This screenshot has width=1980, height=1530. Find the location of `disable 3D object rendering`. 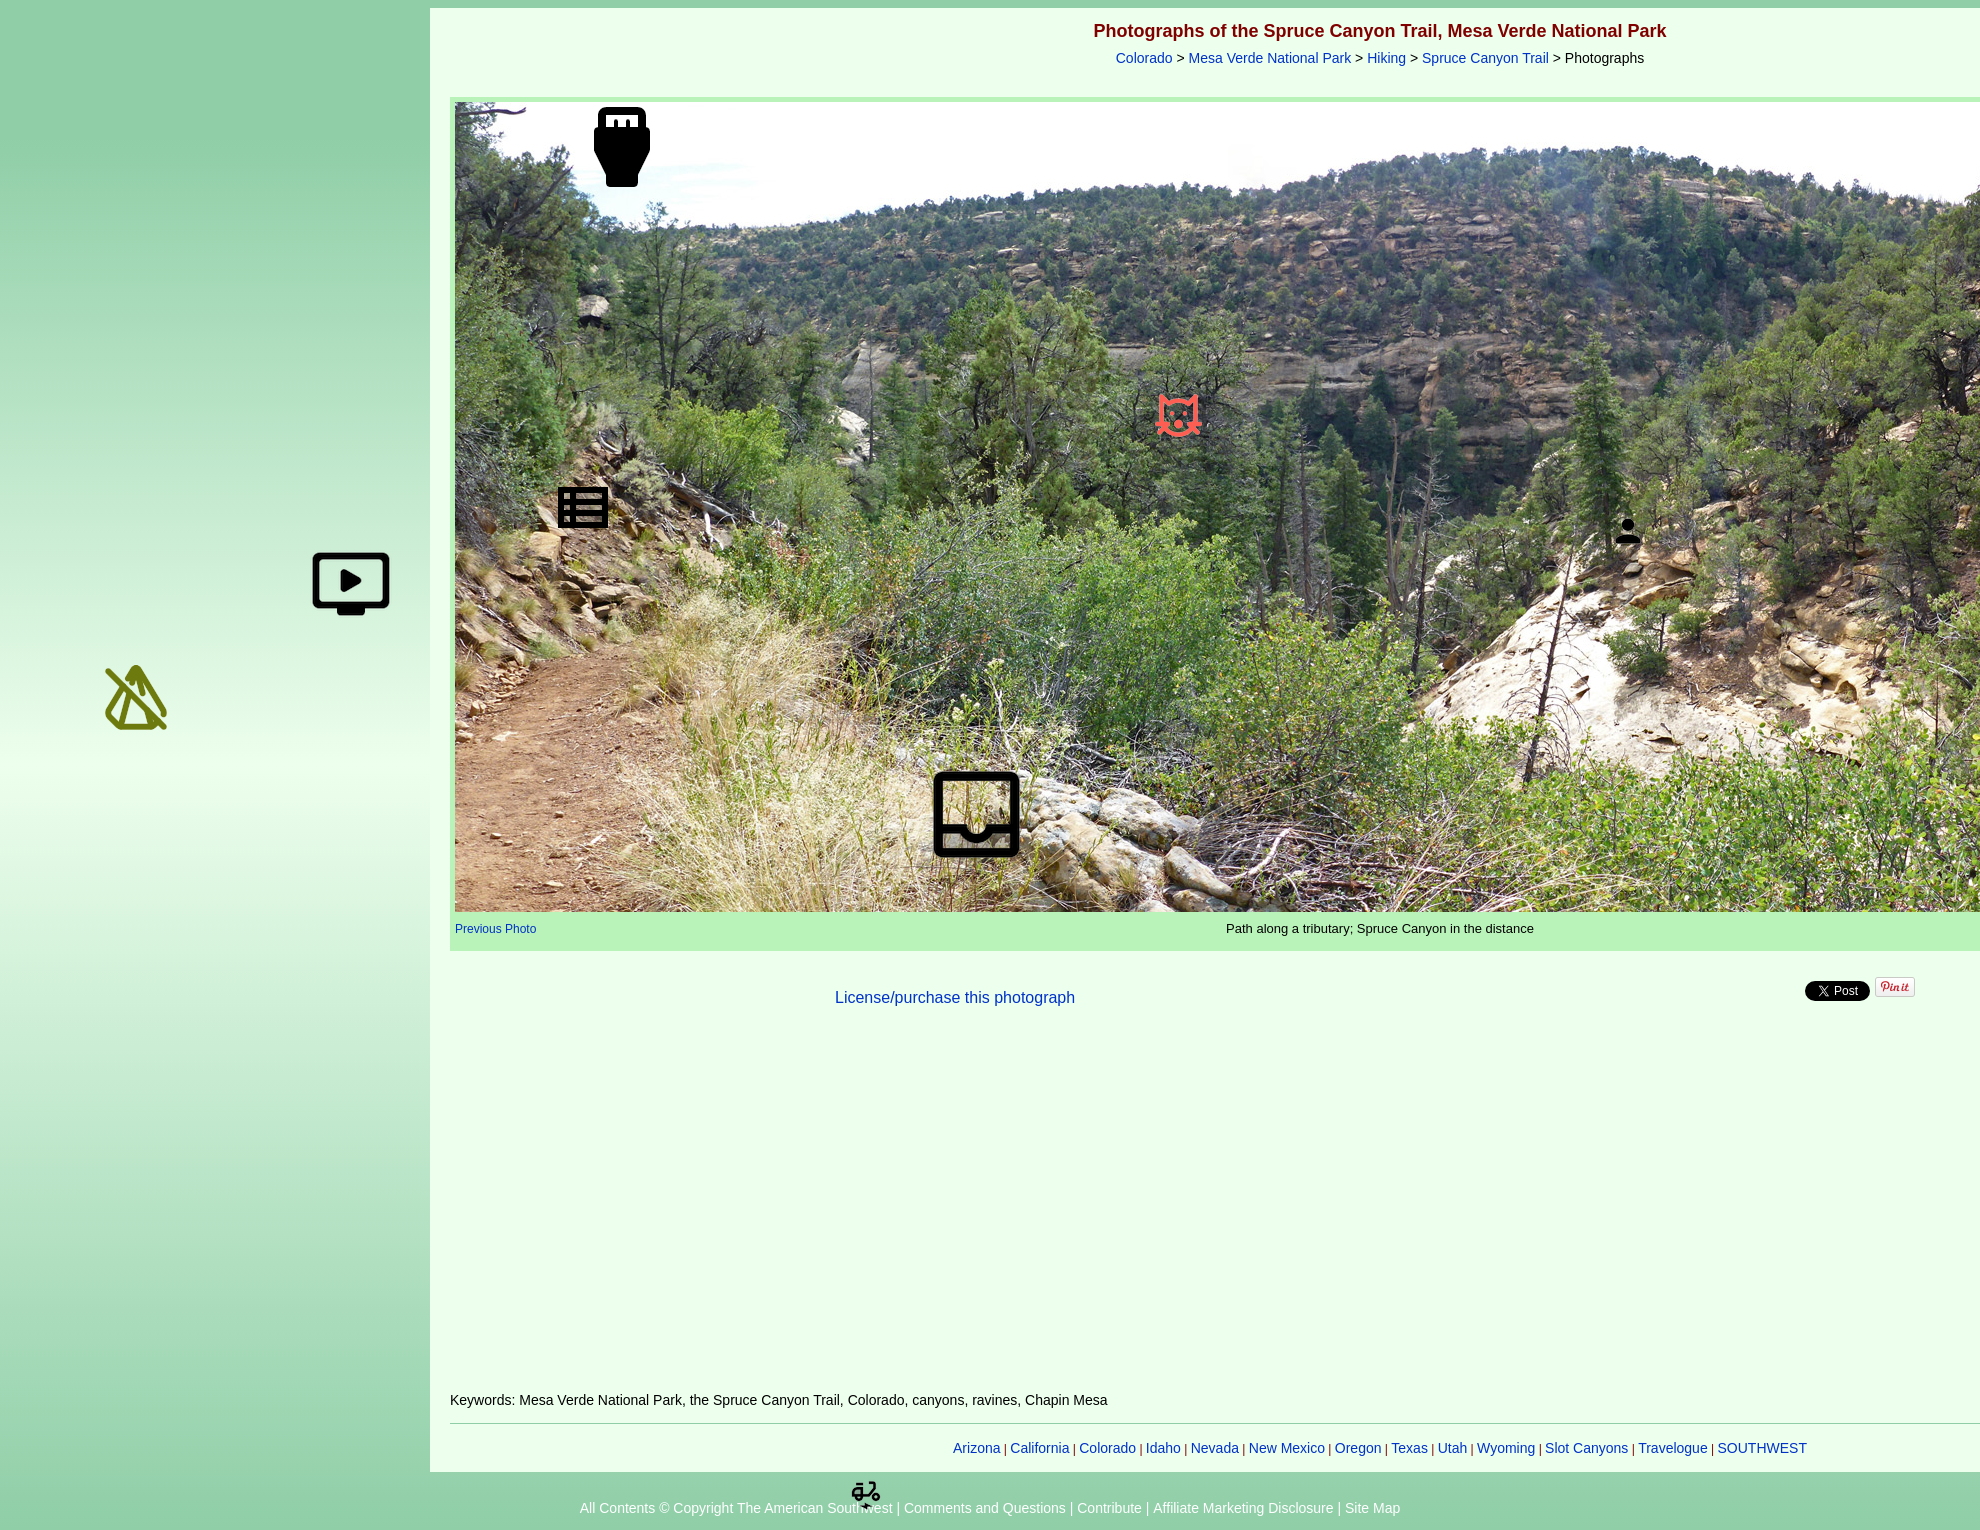

disable 3D object rendering is located at coordinates (136, 699).